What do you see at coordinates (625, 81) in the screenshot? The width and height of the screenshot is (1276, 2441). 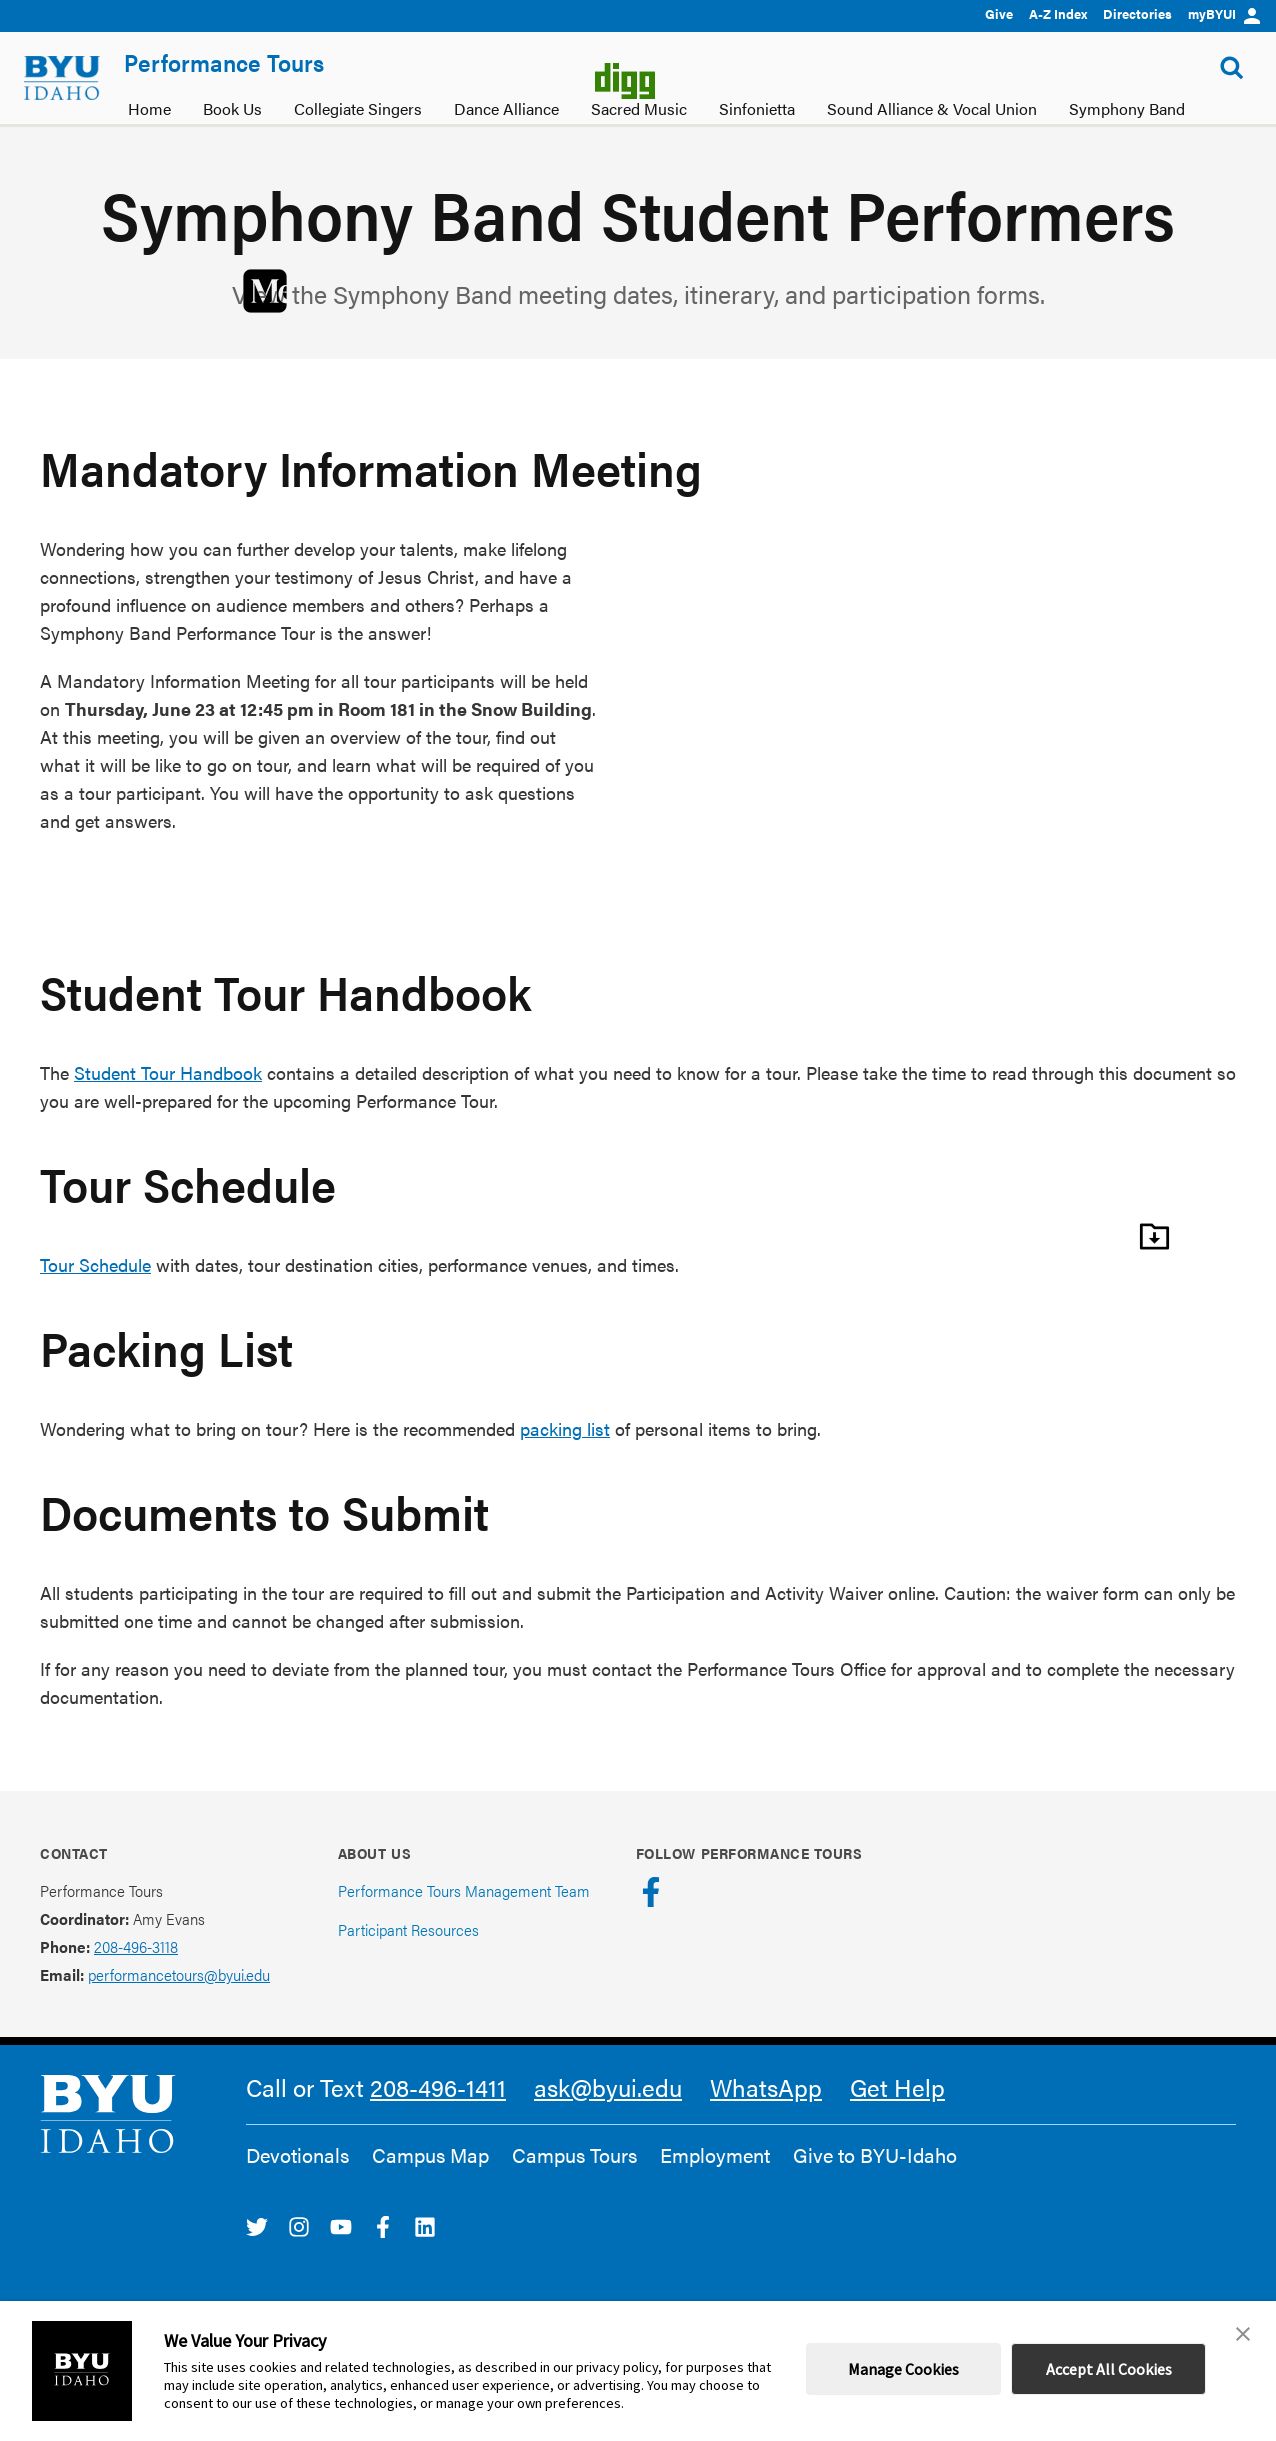 I see `digg social news website logo` at bounding box center [625, 81].